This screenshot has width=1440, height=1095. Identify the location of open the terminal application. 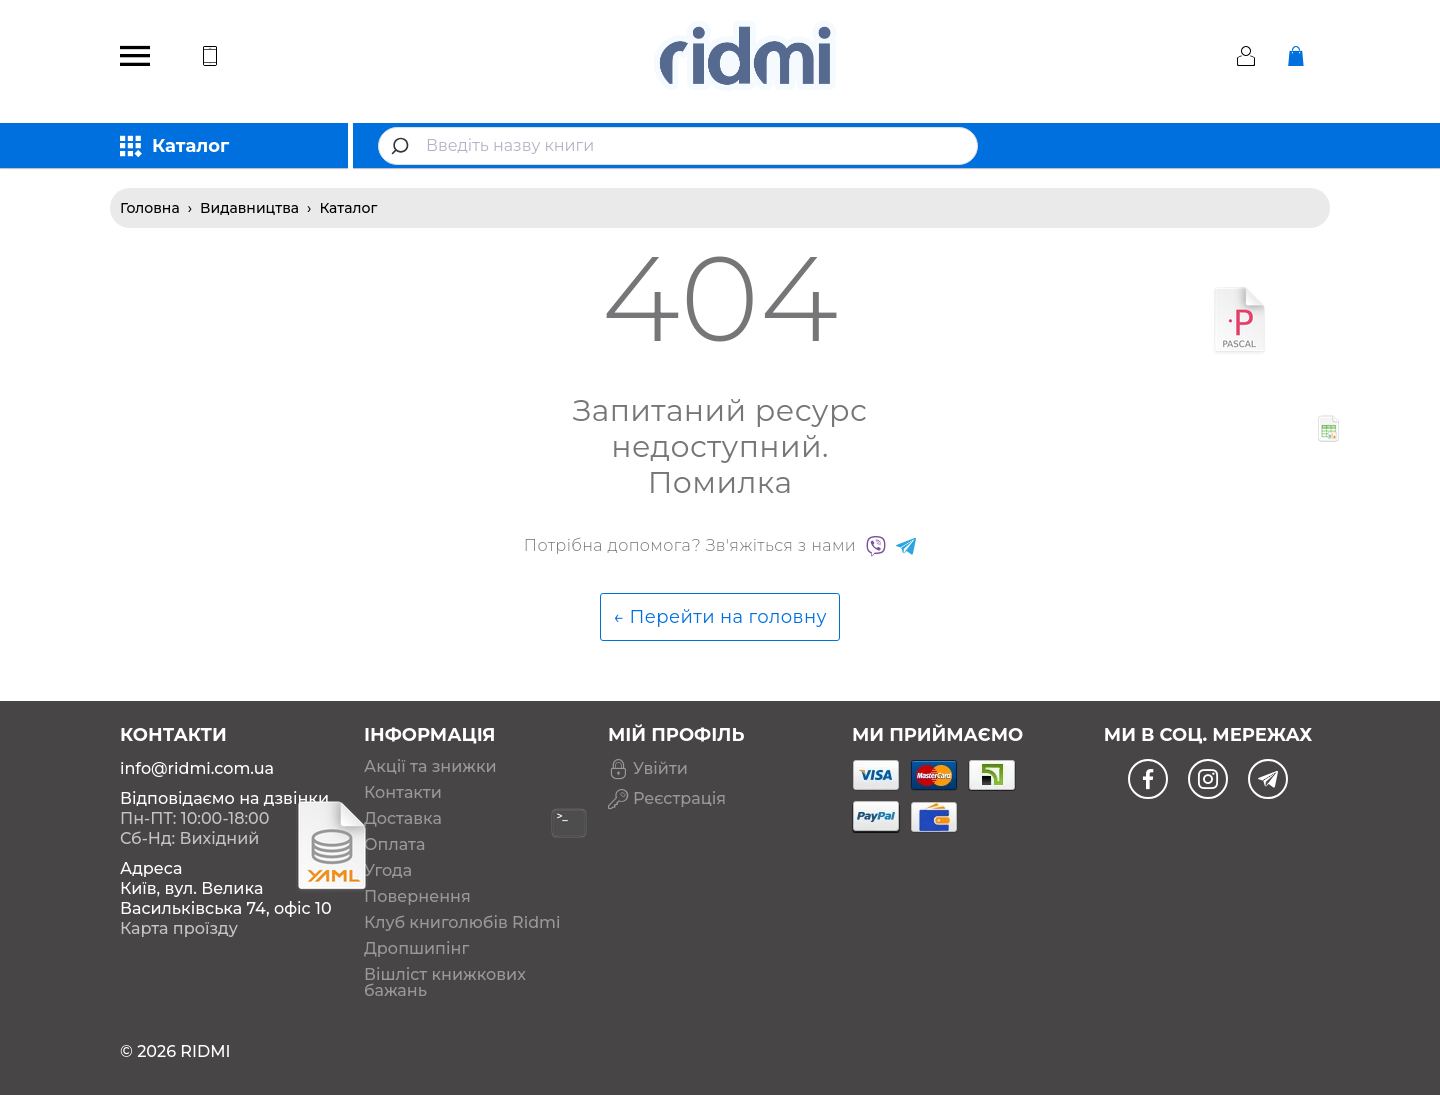
(569, 823).